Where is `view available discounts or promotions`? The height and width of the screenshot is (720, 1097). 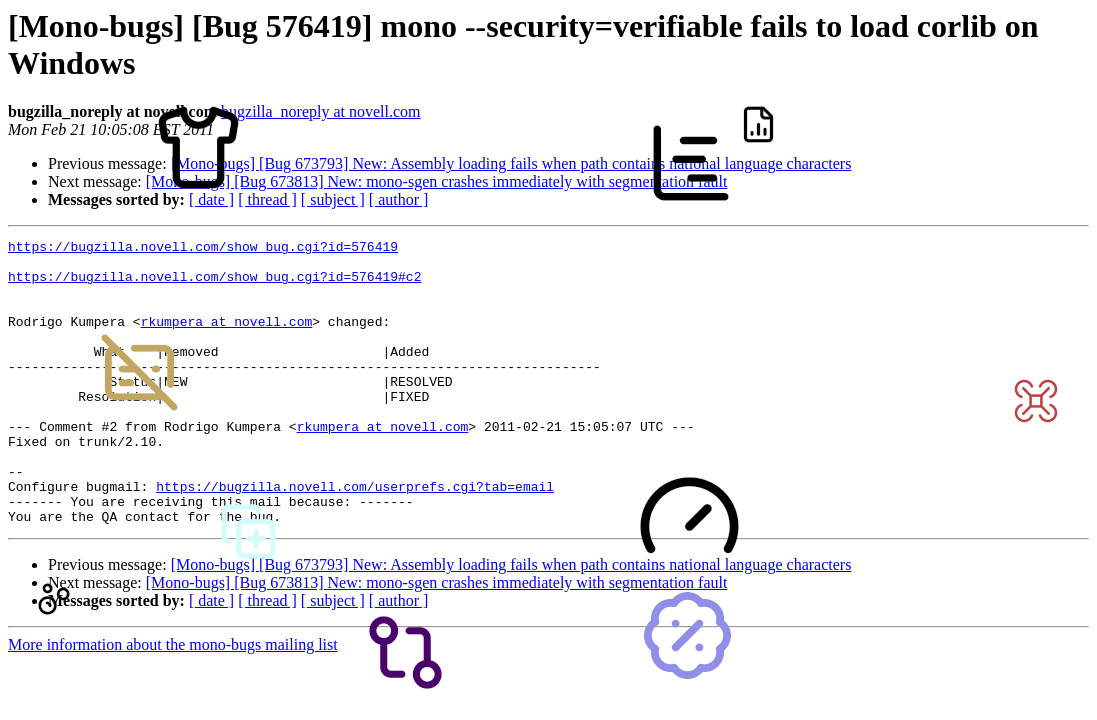 view available discounts or promotions is located at coordinates (687, 635).